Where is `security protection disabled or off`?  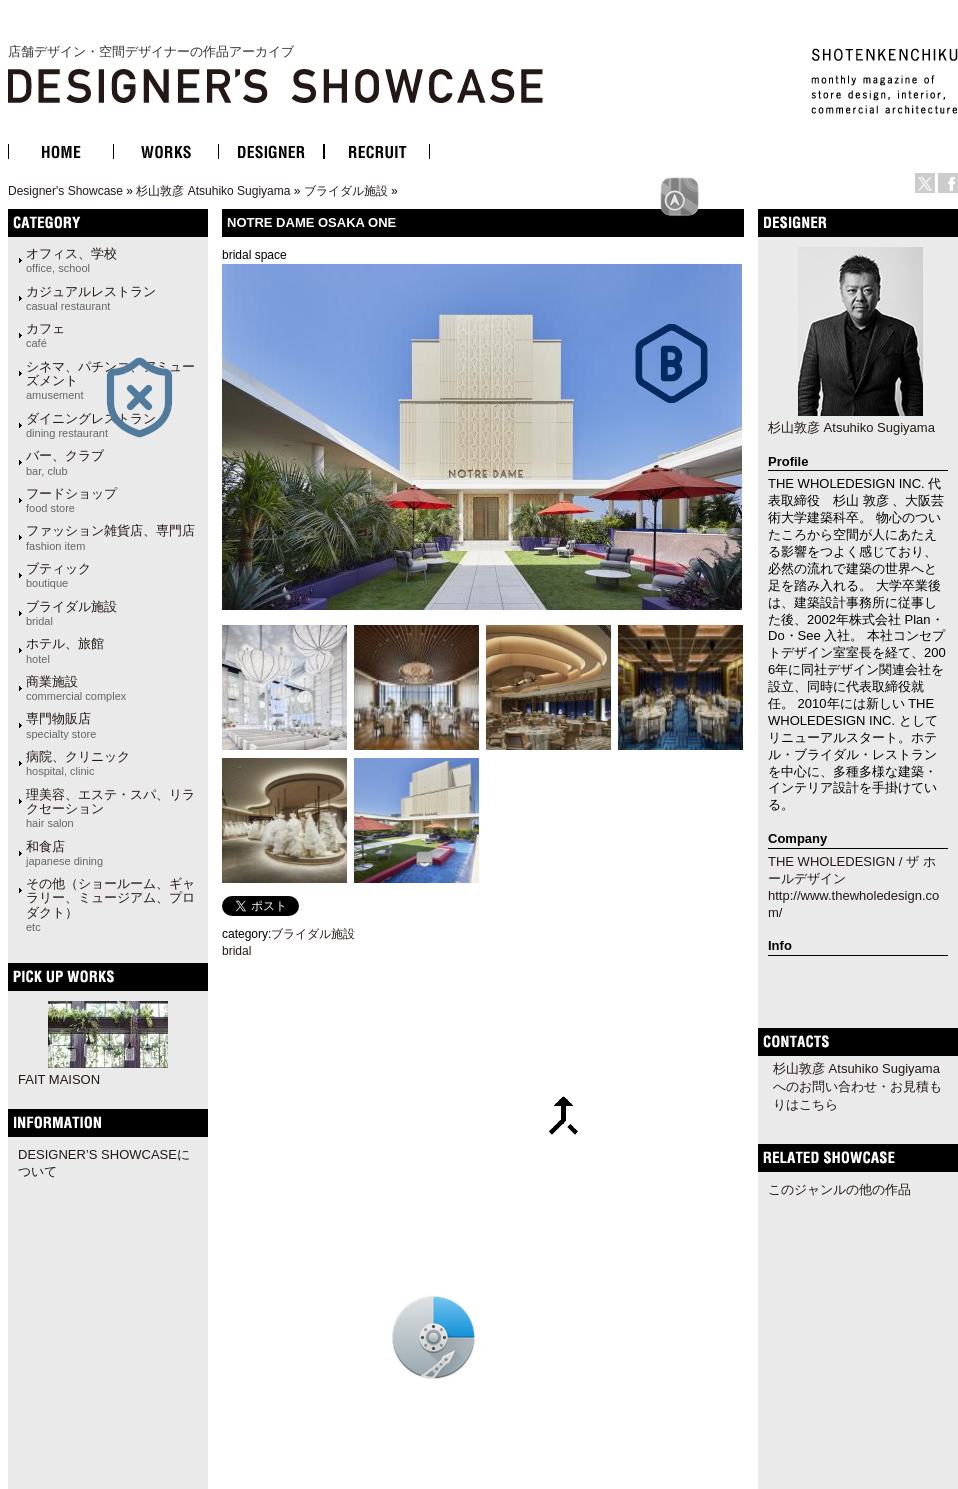 security protection disabled or off is located at coordinates (139, 397).